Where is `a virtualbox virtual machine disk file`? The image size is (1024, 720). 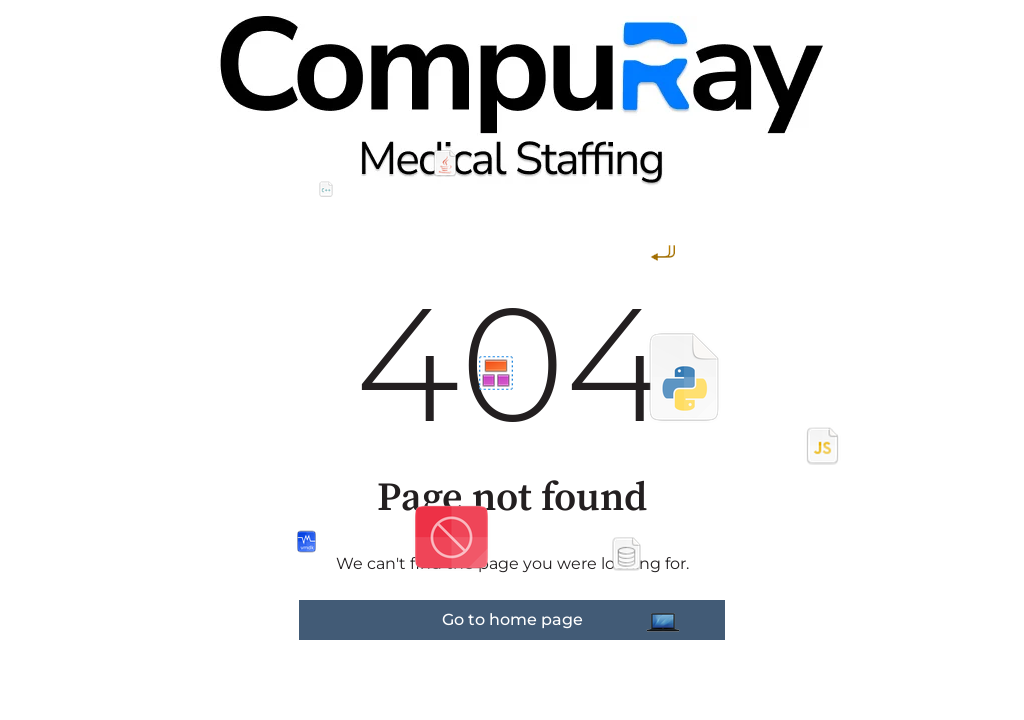
a virtualbox virtual machine disk file is located at coordinates (306, 541).